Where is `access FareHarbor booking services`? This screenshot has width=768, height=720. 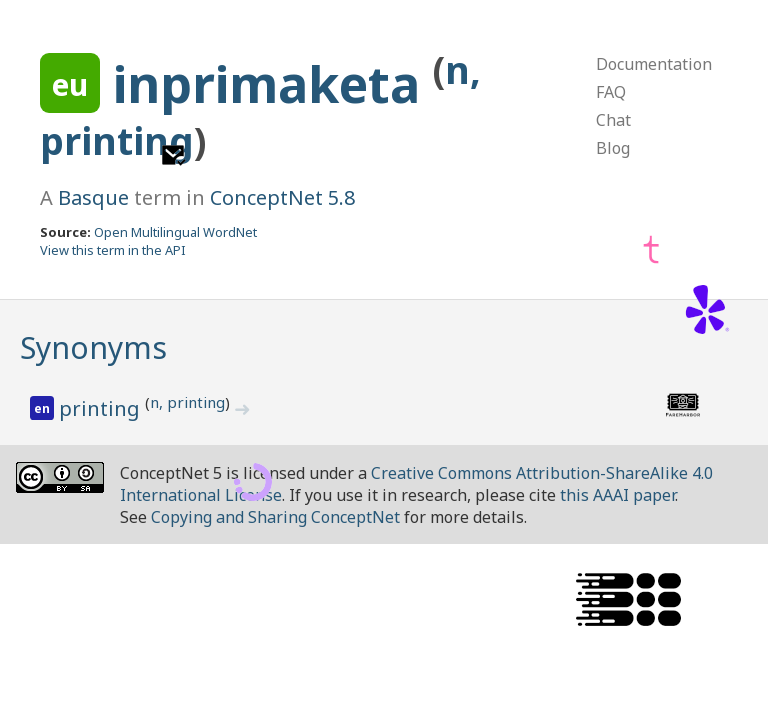
access FareHarbor booking services is located at coordinates (683, 405).